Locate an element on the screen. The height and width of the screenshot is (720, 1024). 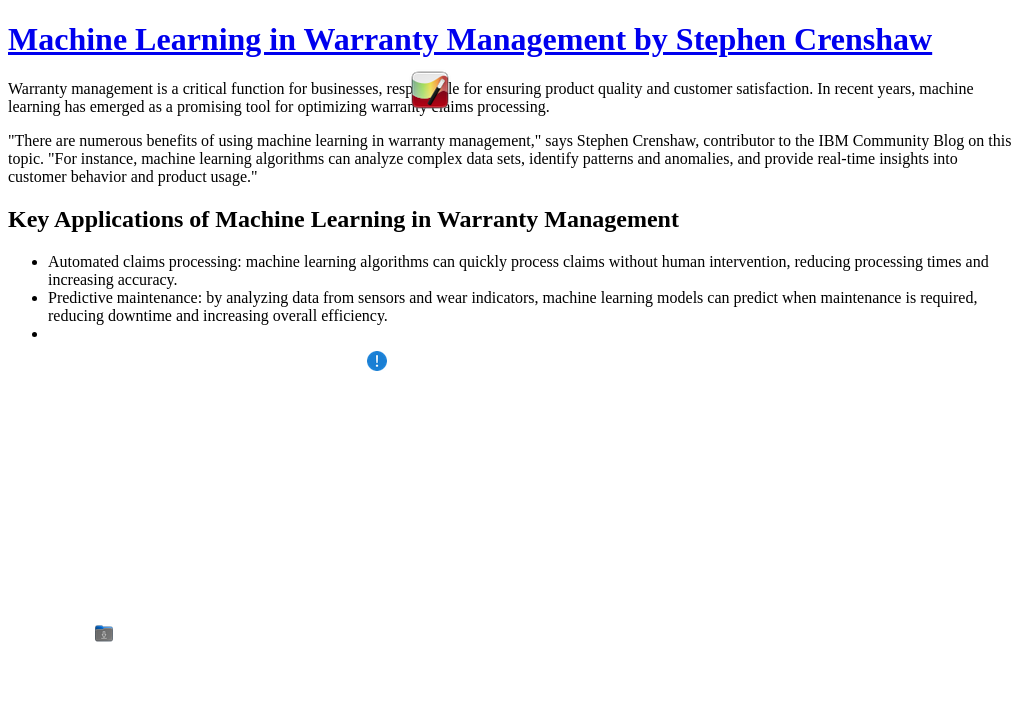
open your downloads folder is located at coordinates (104, 633).